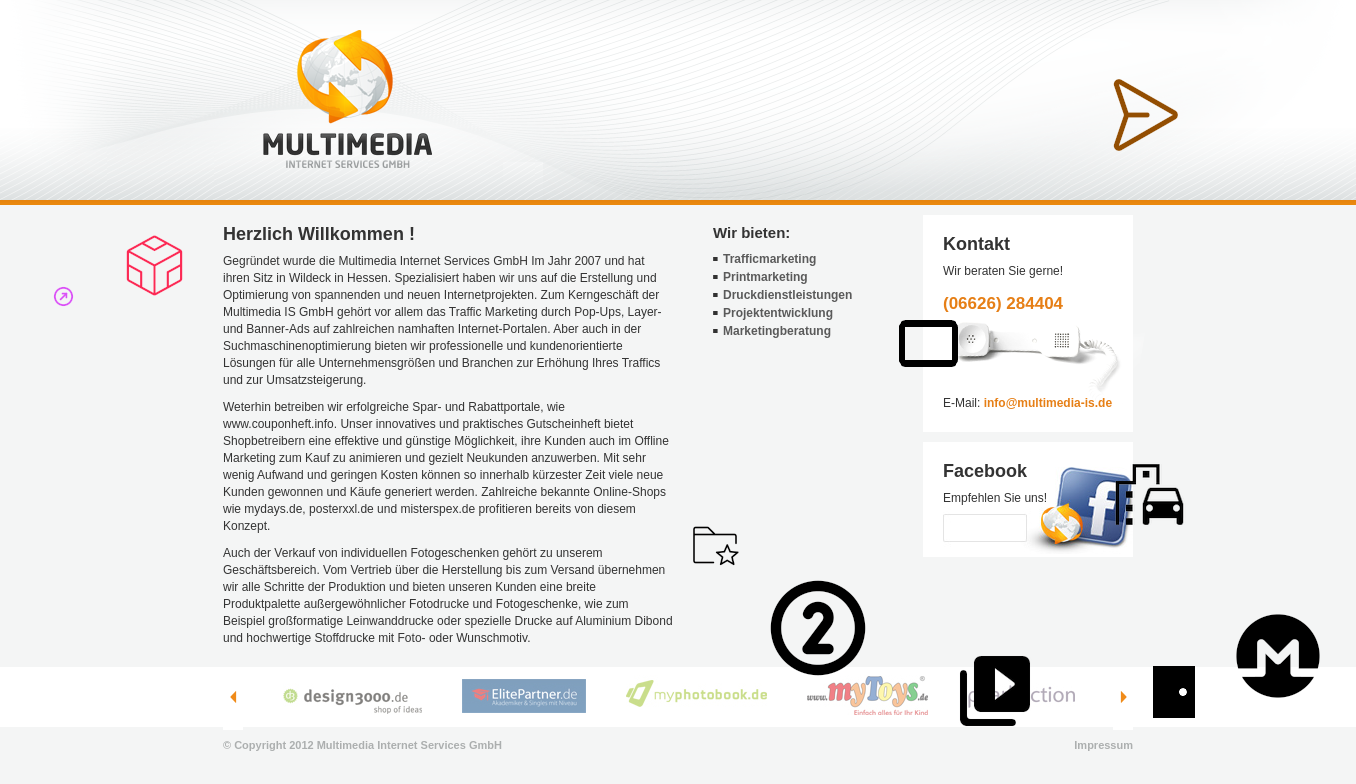 Image resolution: width=1356 pixels, height=784 pixels. What do you see at coordinates (995, 691) in the screenshot?
I see `access your video library` at bounding box center [995, 691].